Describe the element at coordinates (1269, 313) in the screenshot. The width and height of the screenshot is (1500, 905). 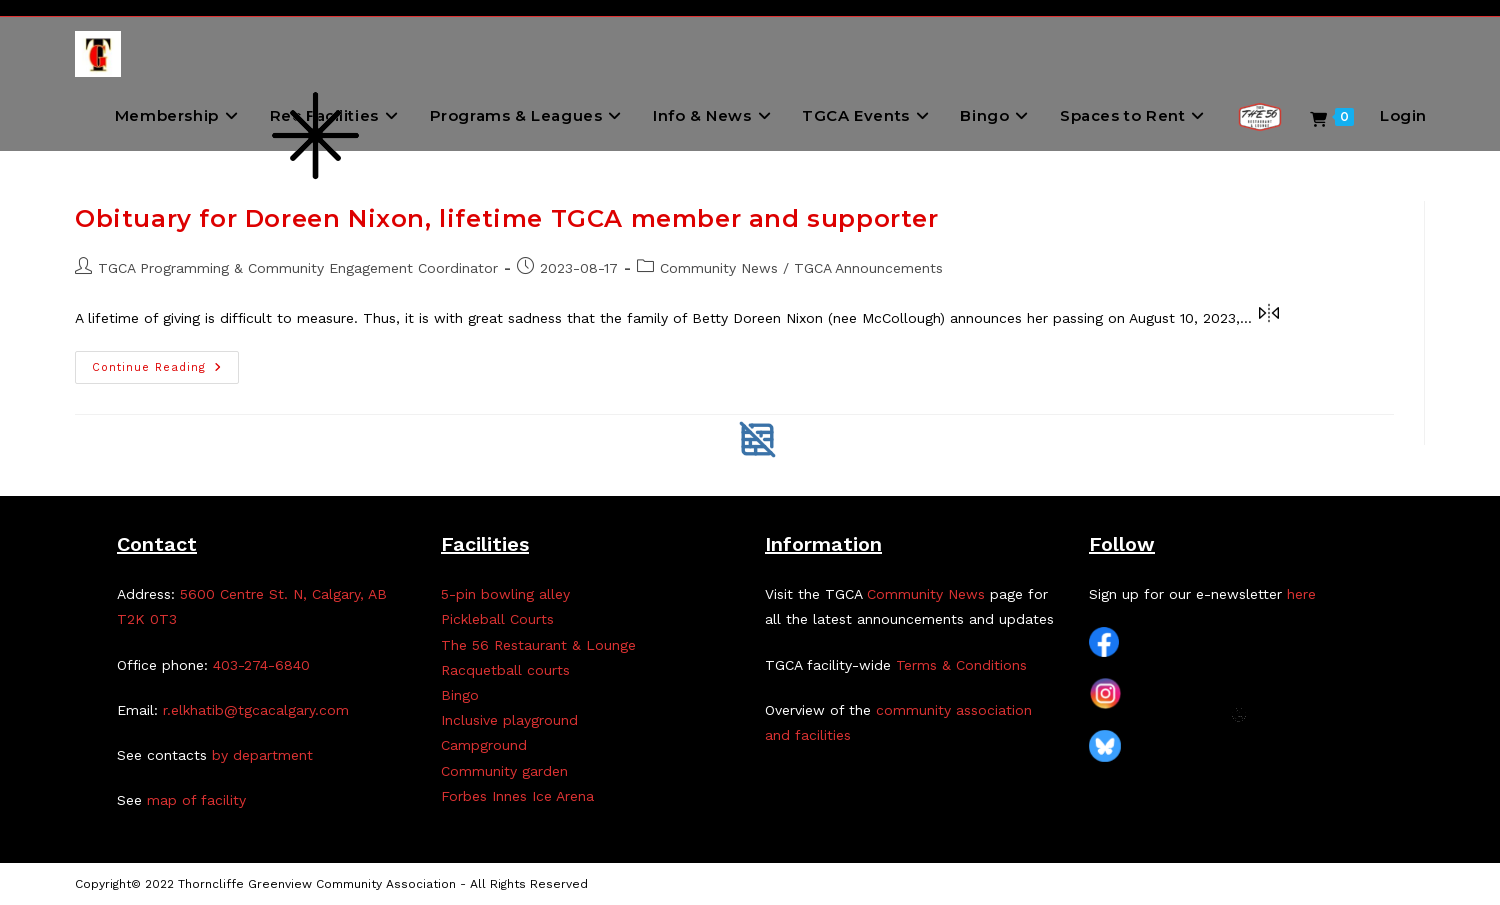
I see `mirror or flip content horizontally` at that location.